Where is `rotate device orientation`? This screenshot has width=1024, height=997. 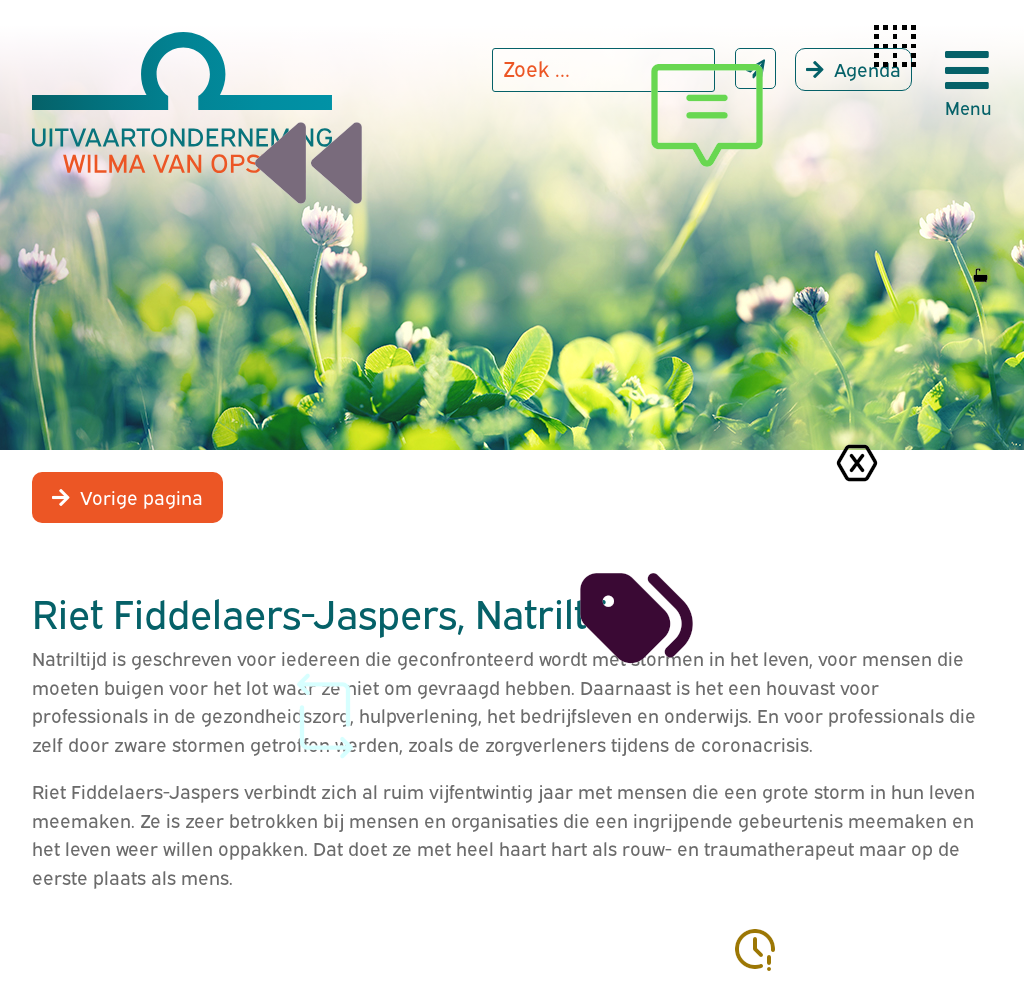
rotate device orientation is located at coordinates (325, 716).